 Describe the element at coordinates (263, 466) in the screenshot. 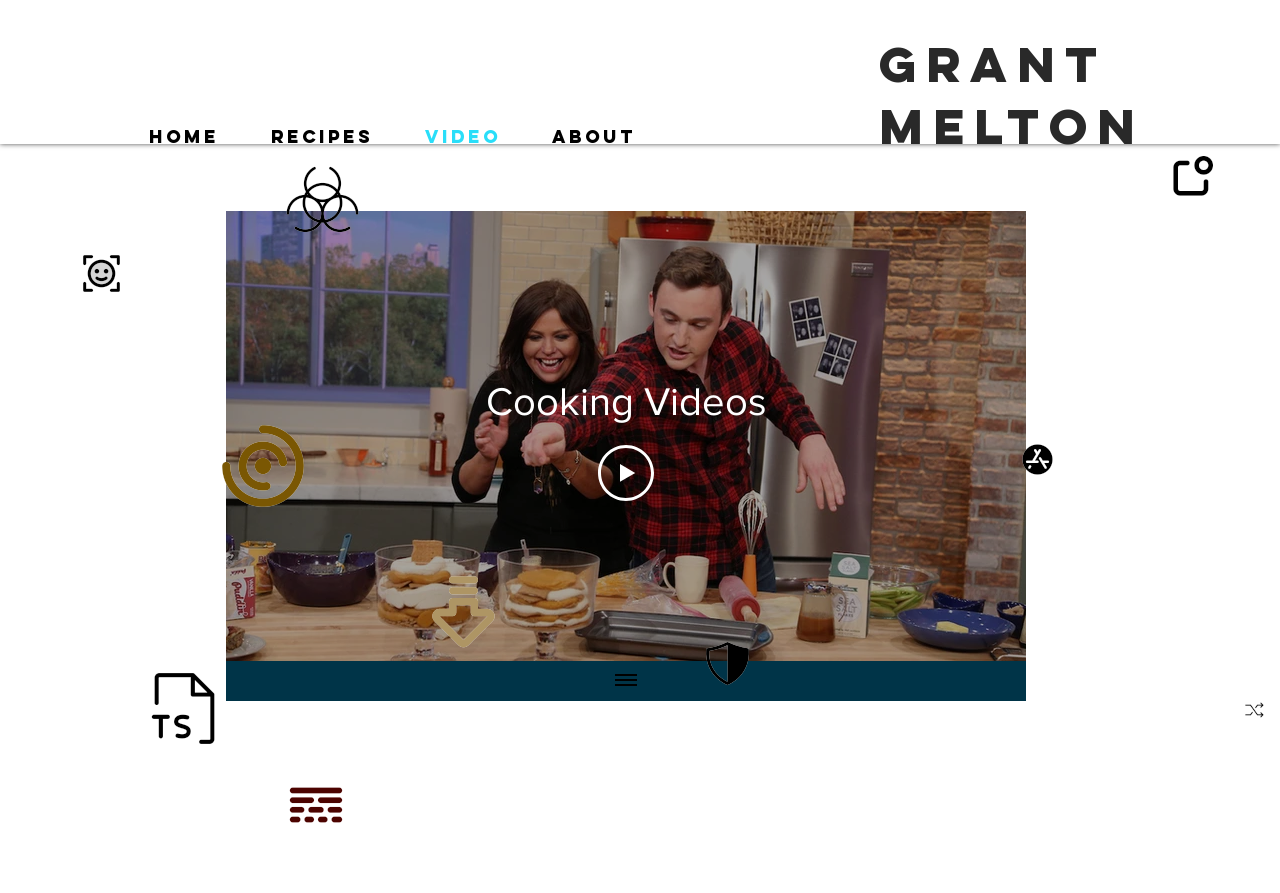

I see `view radial chart or arc graph data` at that location.